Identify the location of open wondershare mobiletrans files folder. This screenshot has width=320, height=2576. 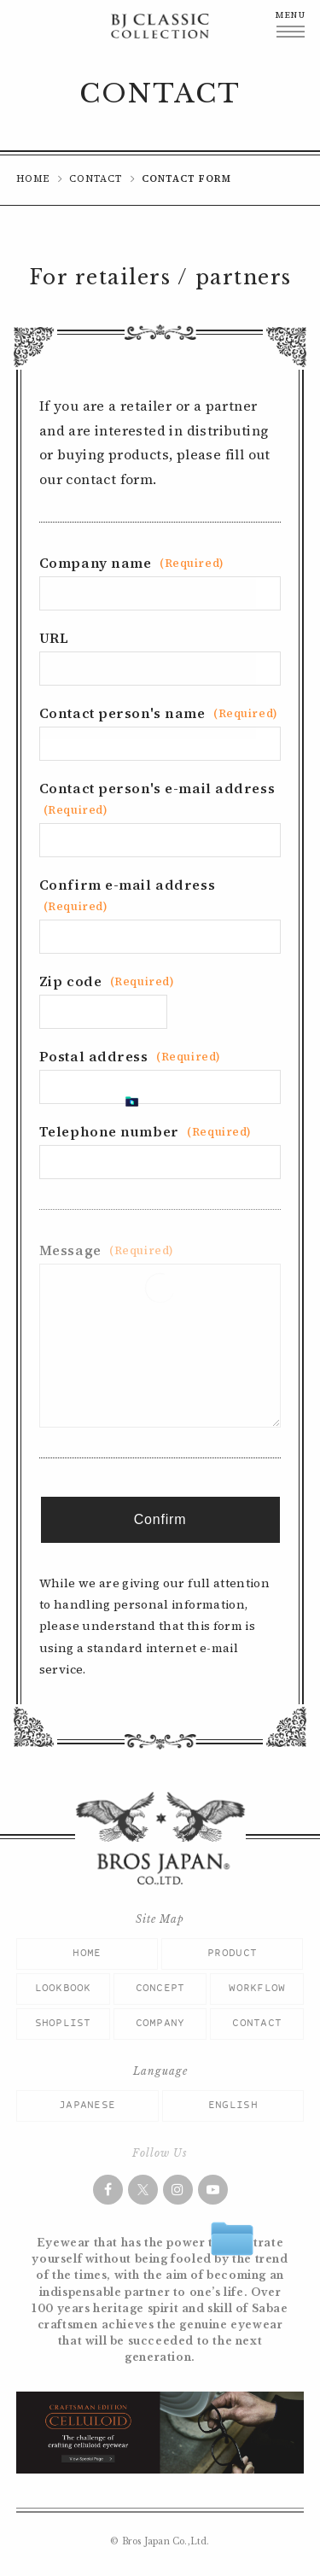
(131, 1101).